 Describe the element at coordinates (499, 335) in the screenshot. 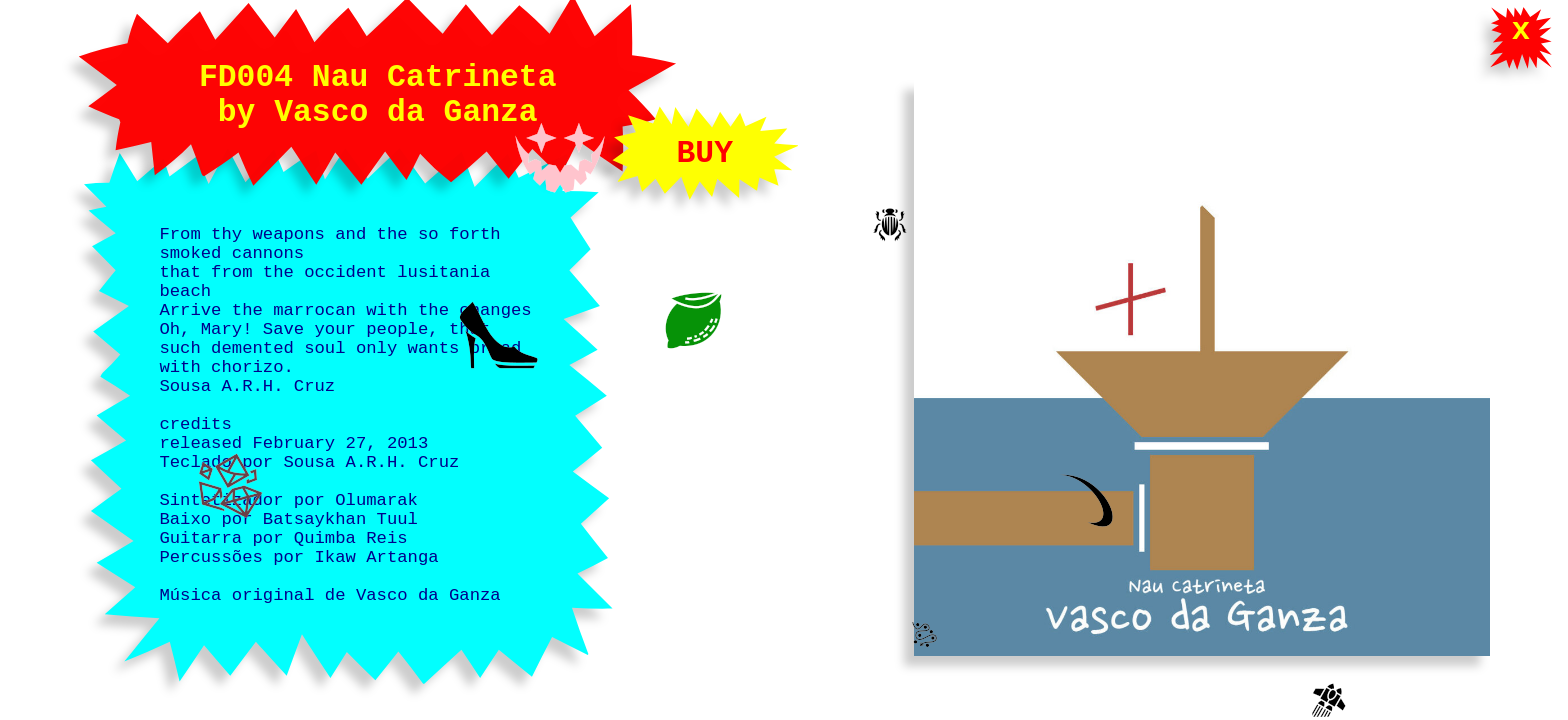

I see `browse women's footwear category` at that location.